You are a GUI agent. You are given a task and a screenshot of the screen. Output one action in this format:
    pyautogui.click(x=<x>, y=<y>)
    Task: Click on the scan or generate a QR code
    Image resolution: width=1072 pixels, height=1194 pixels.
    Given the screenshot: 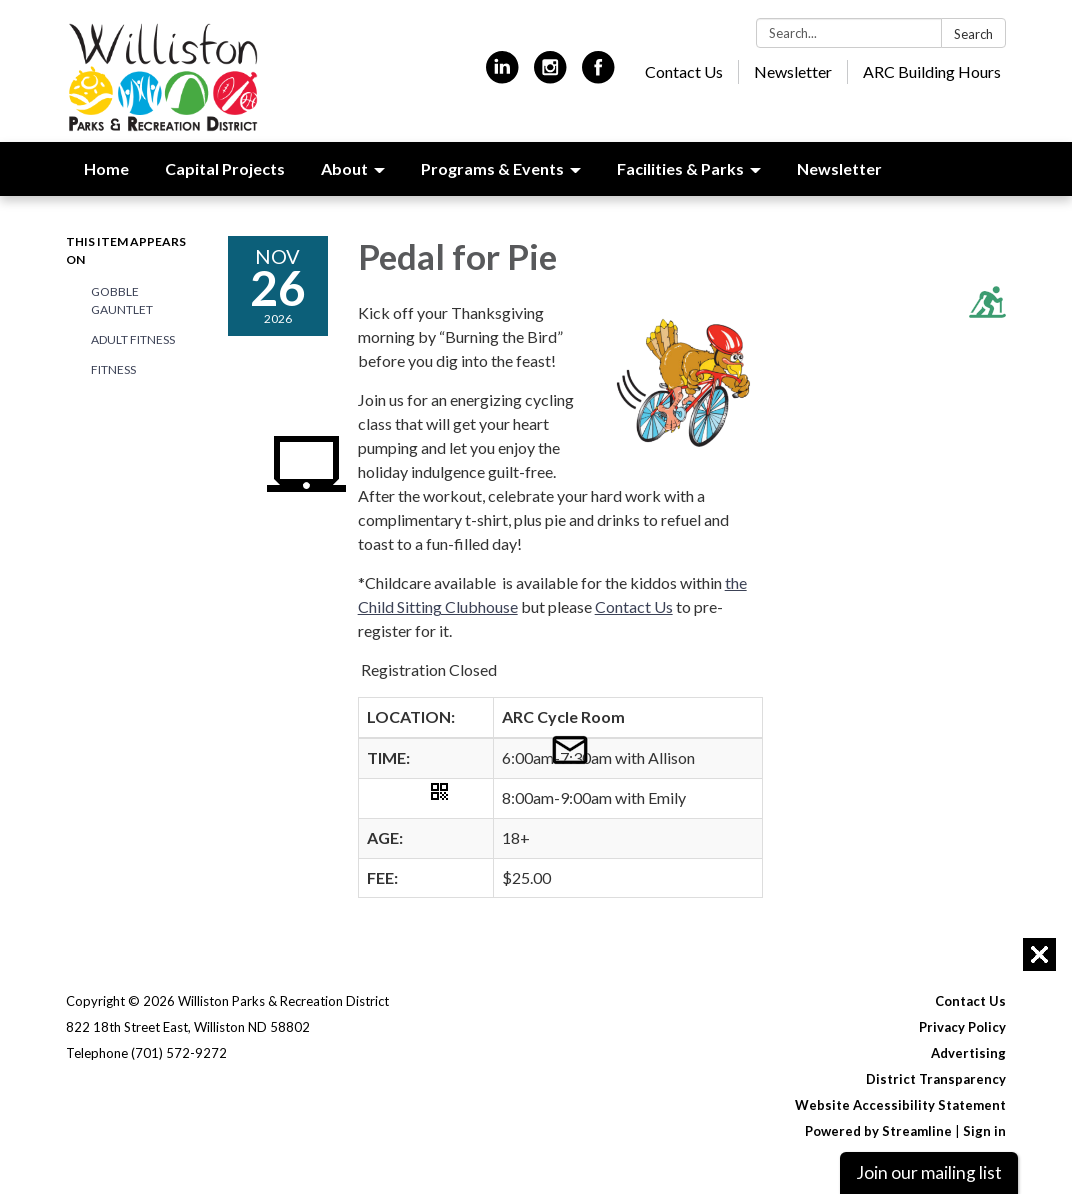 What is the action you would take?
    pyautogui.click(x=439, y=791)
    